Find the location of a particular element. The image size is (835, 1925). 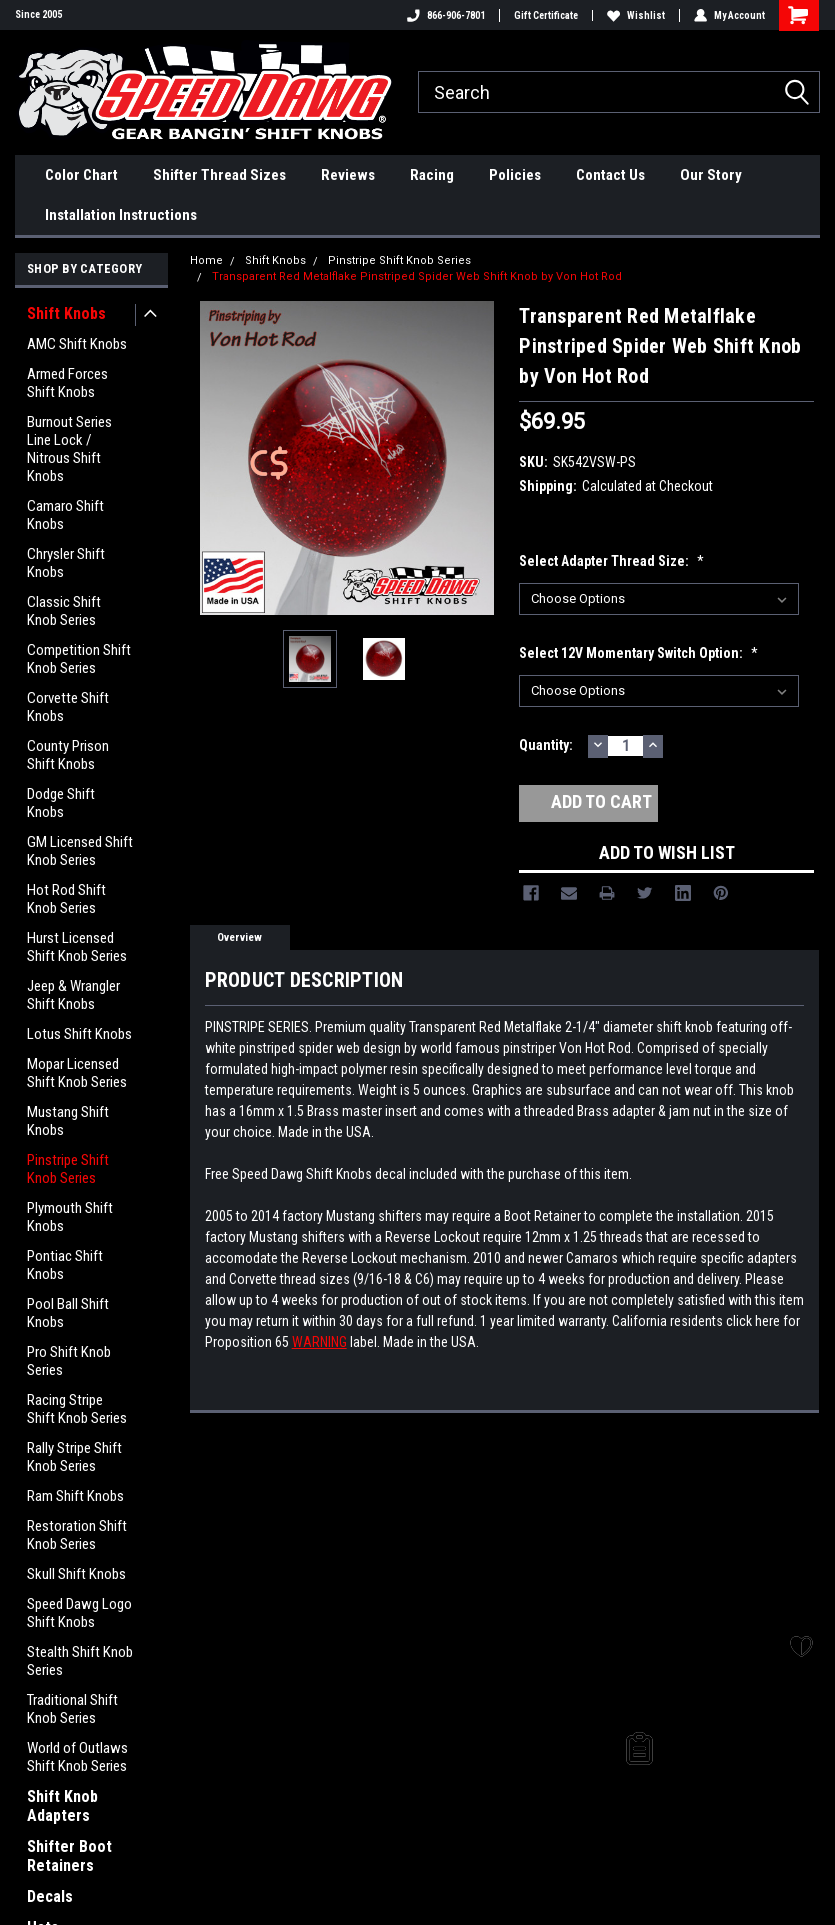

indicates partial like or favorite status is located at coordinates (801, 1646).